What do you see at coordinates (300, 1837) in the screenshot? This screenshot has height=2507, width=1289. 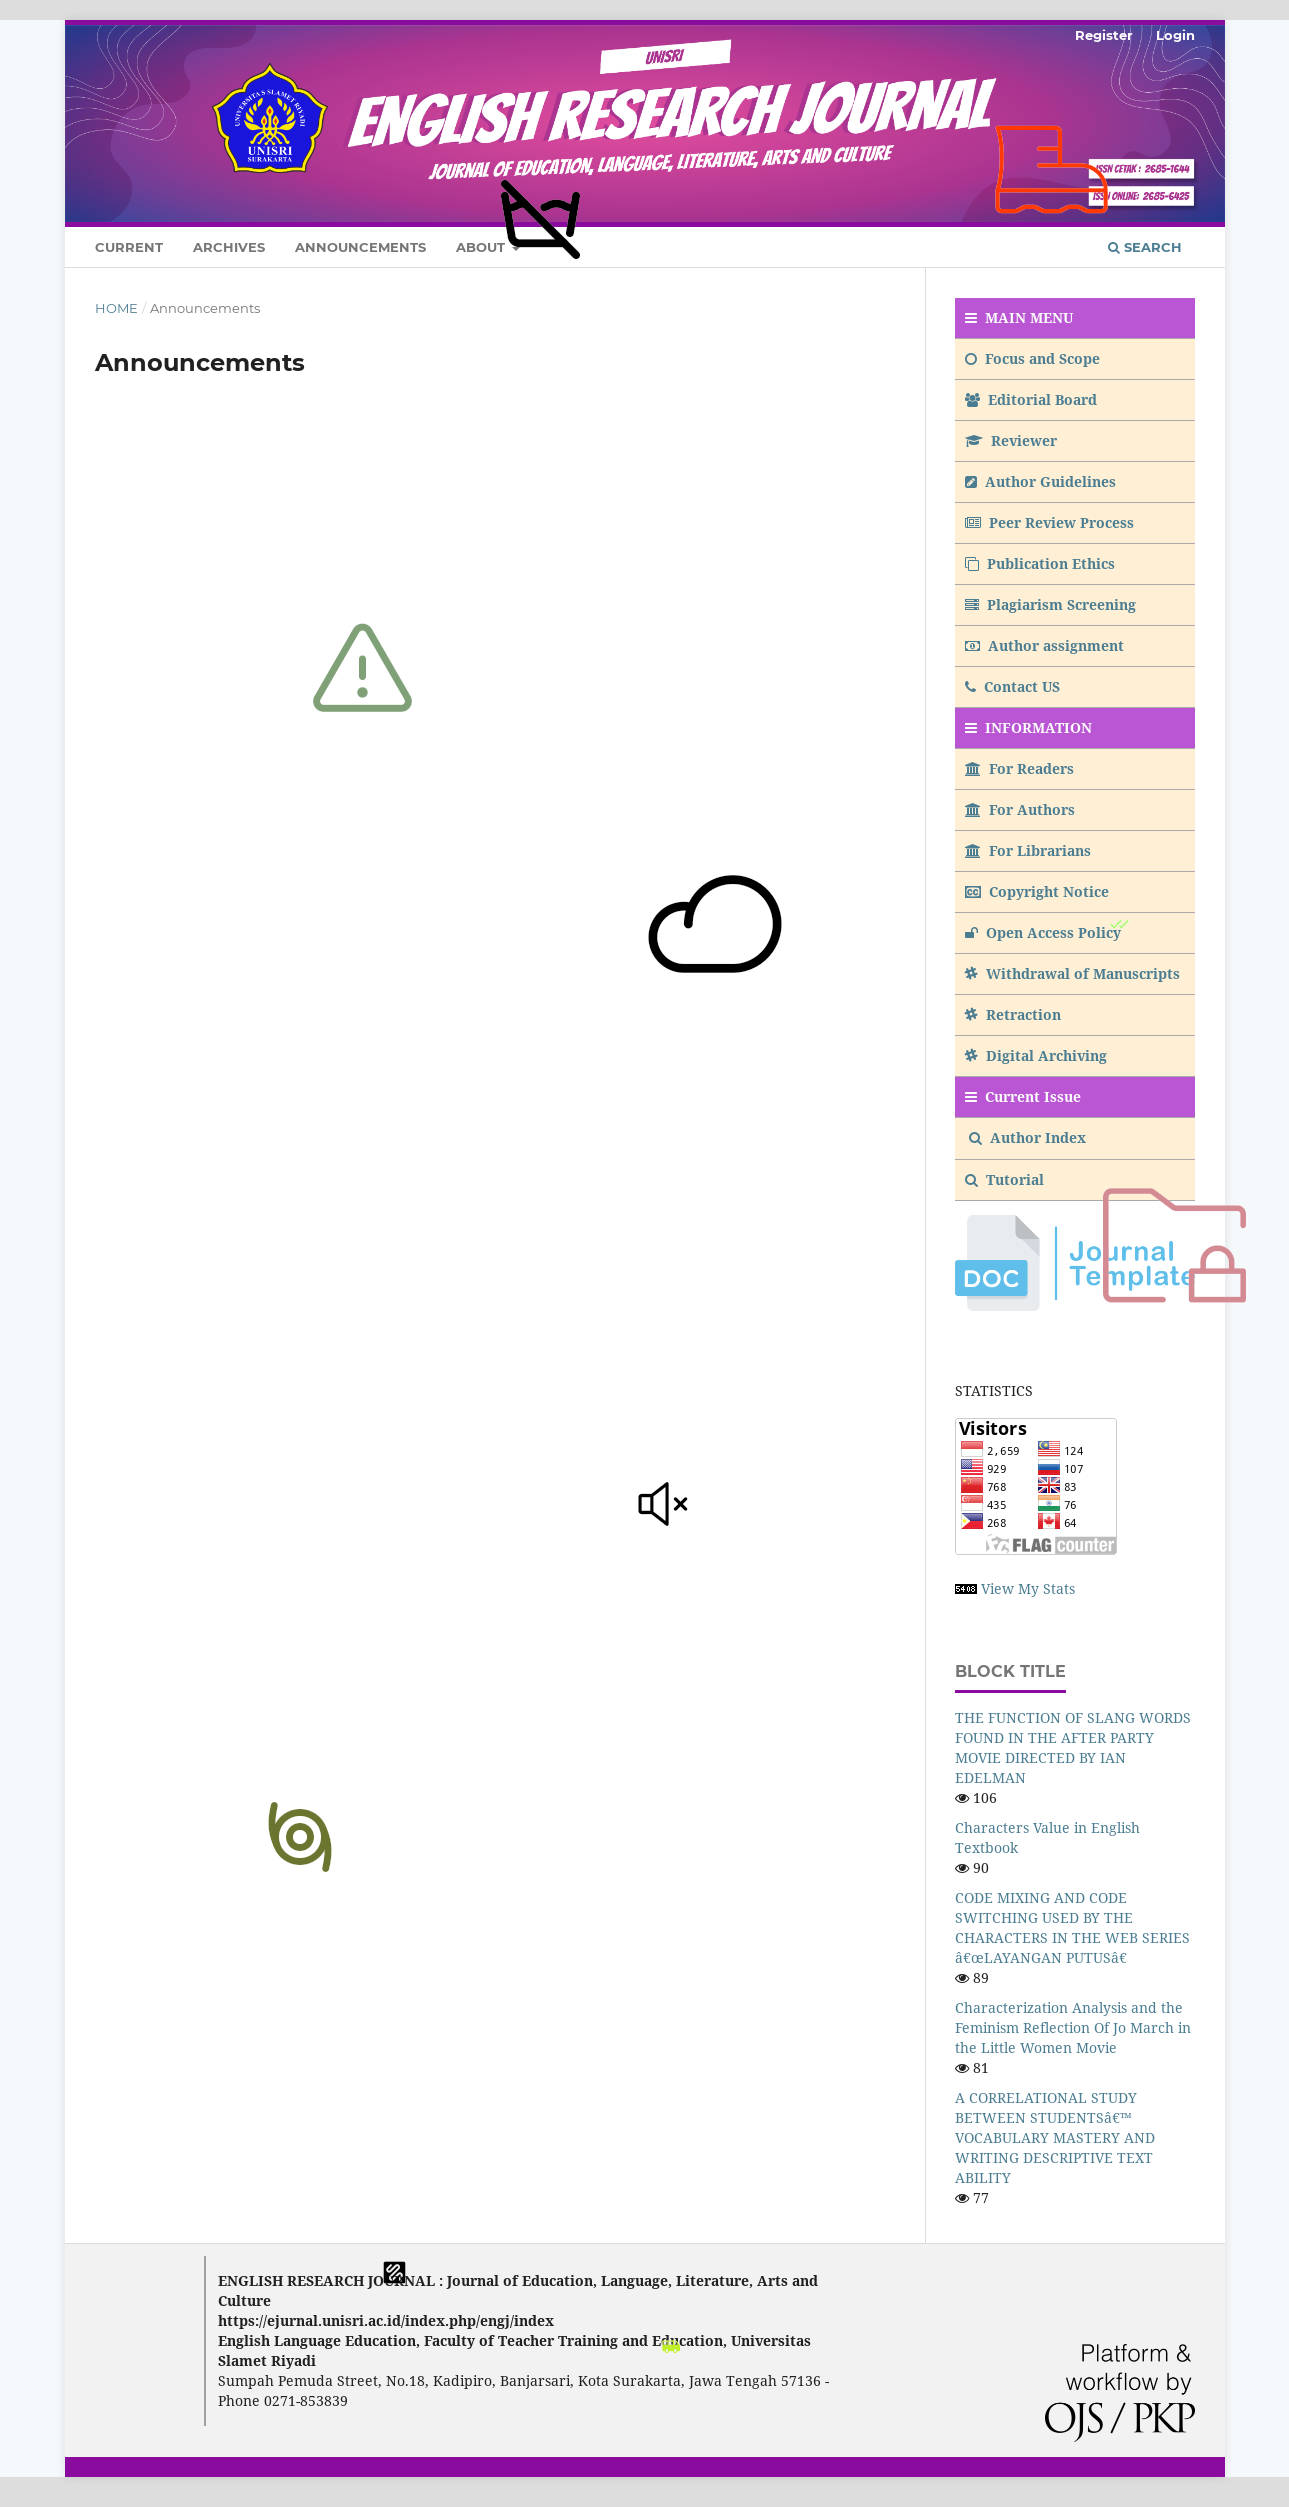 I see `indicates stormy or severe weather conditions` at bounding box center [300, 1837].